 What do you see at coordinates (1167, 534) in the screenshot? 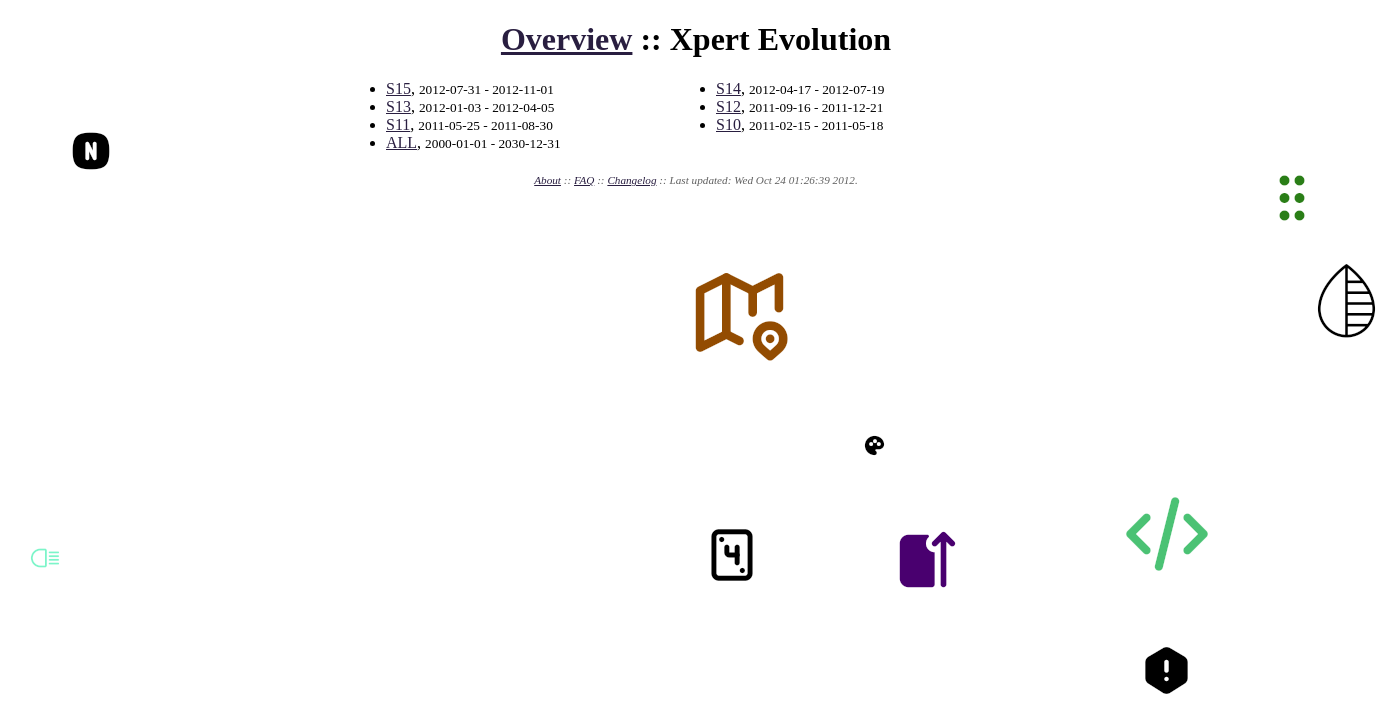
I see `view or edit source code` at bounding box center [1167, 534].